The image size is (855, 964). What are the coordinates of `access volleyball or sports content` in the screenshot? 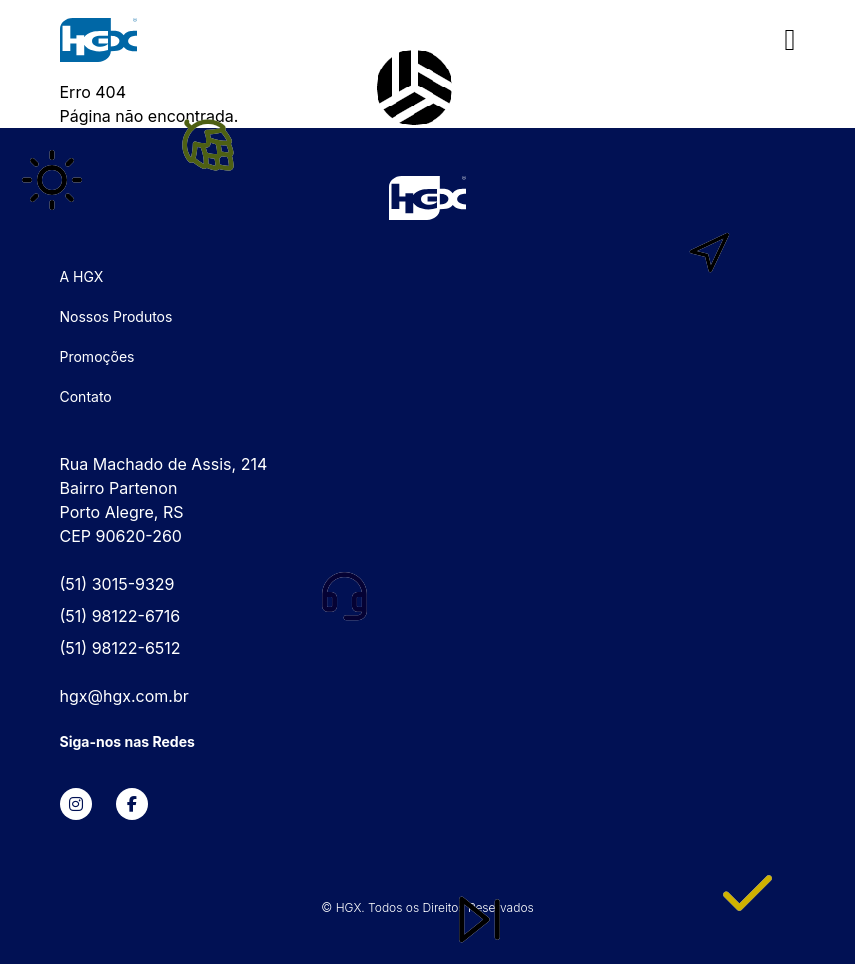 It's located at (414, 87).